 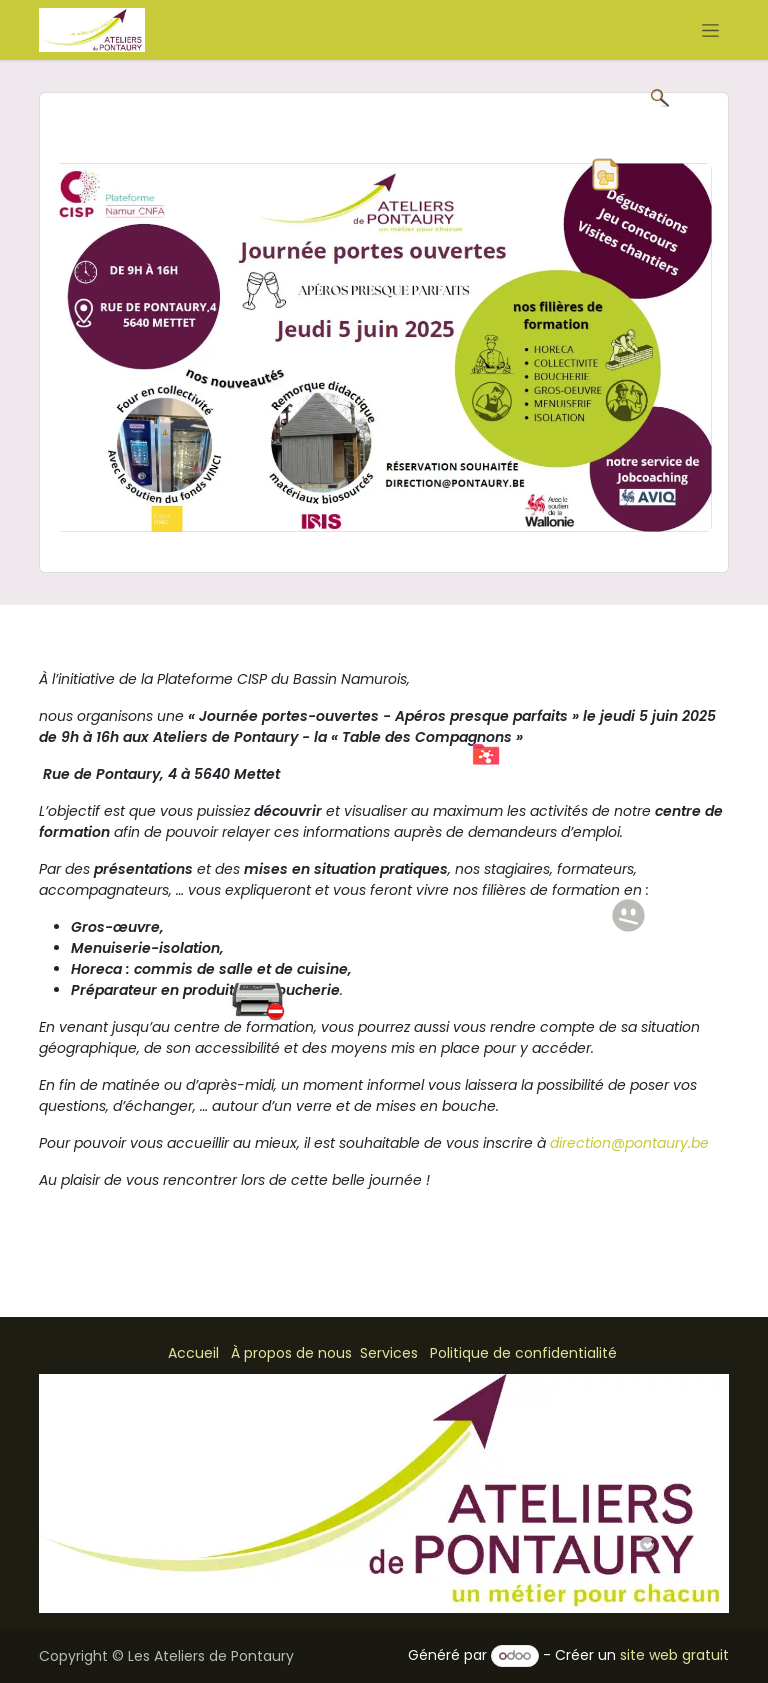 What do you see at coordinates (486, 755) in the screenshot?
I see `open folder containing mindmap files` at bounding box center [486, 755].